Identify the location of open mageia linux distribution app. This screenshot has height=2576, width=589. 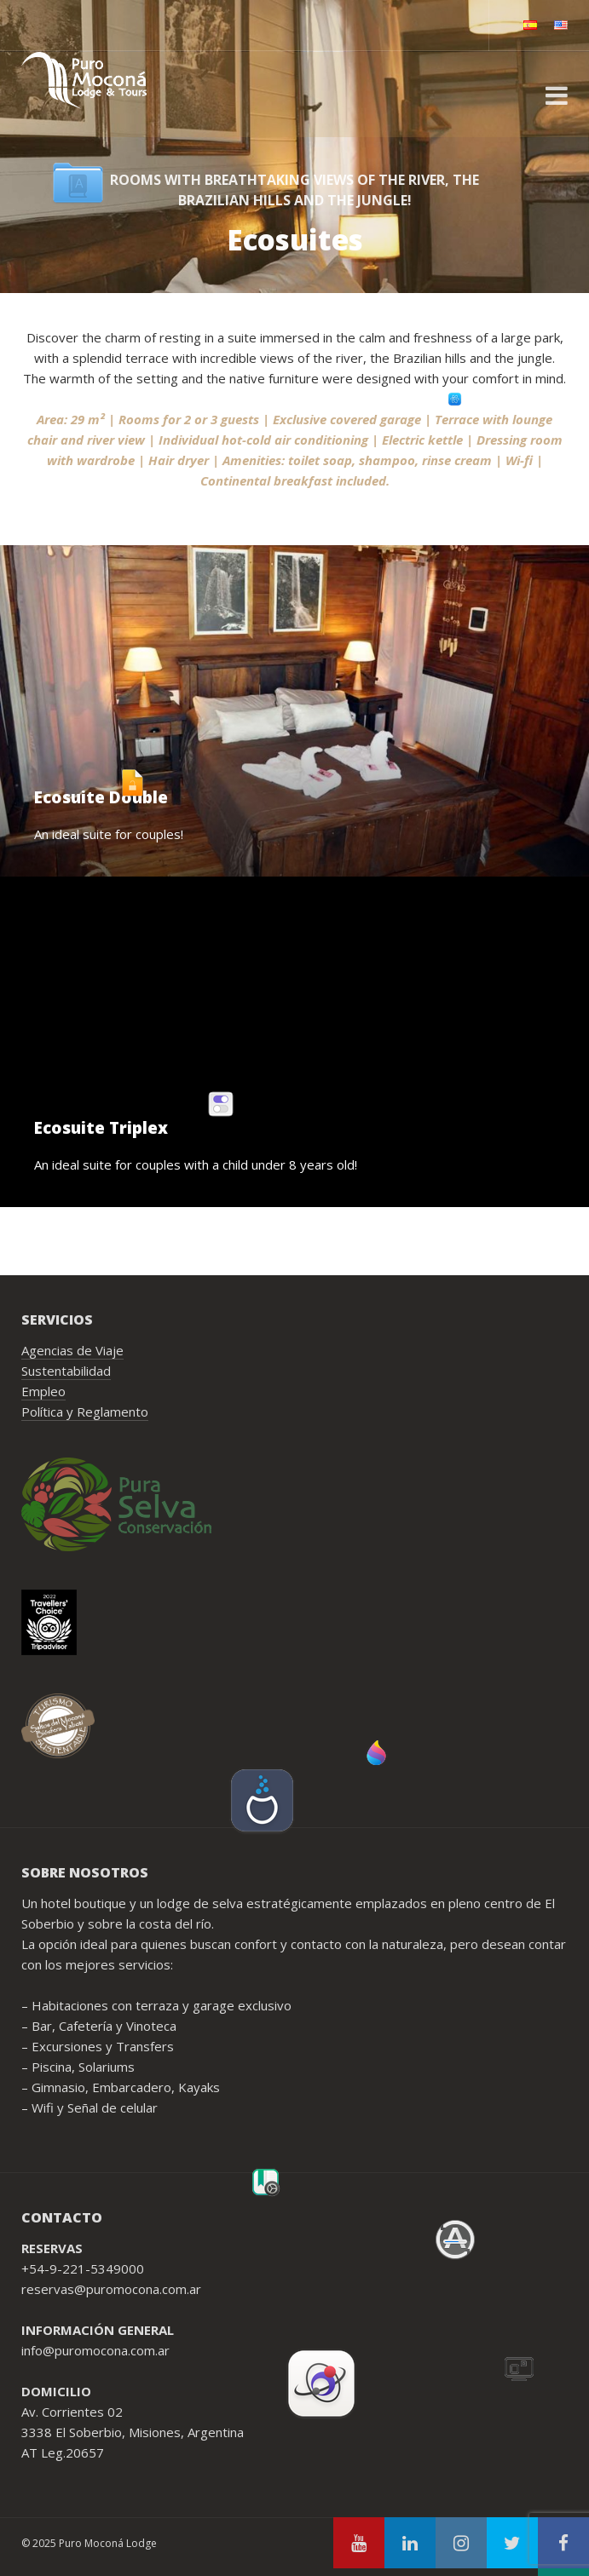
(262, 1800).